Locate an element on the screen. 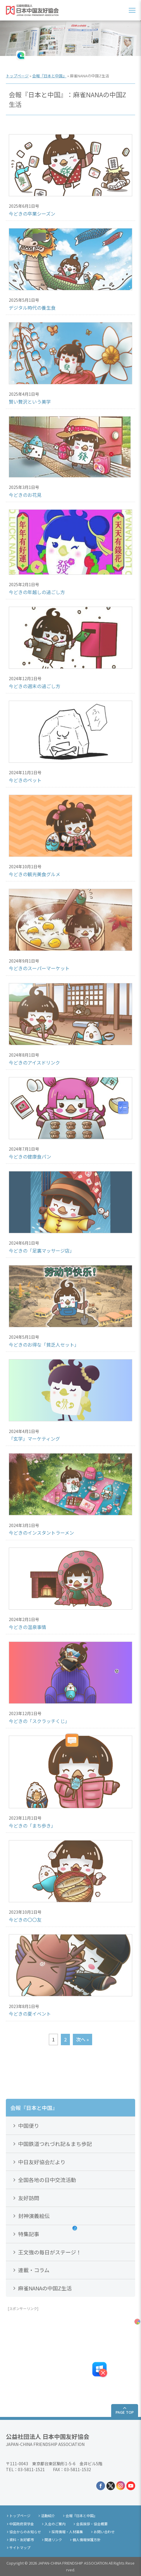 The width and height of the screenshot is (141, 2576). open microsoft edge beta browser is located at coordinates (21, 55).